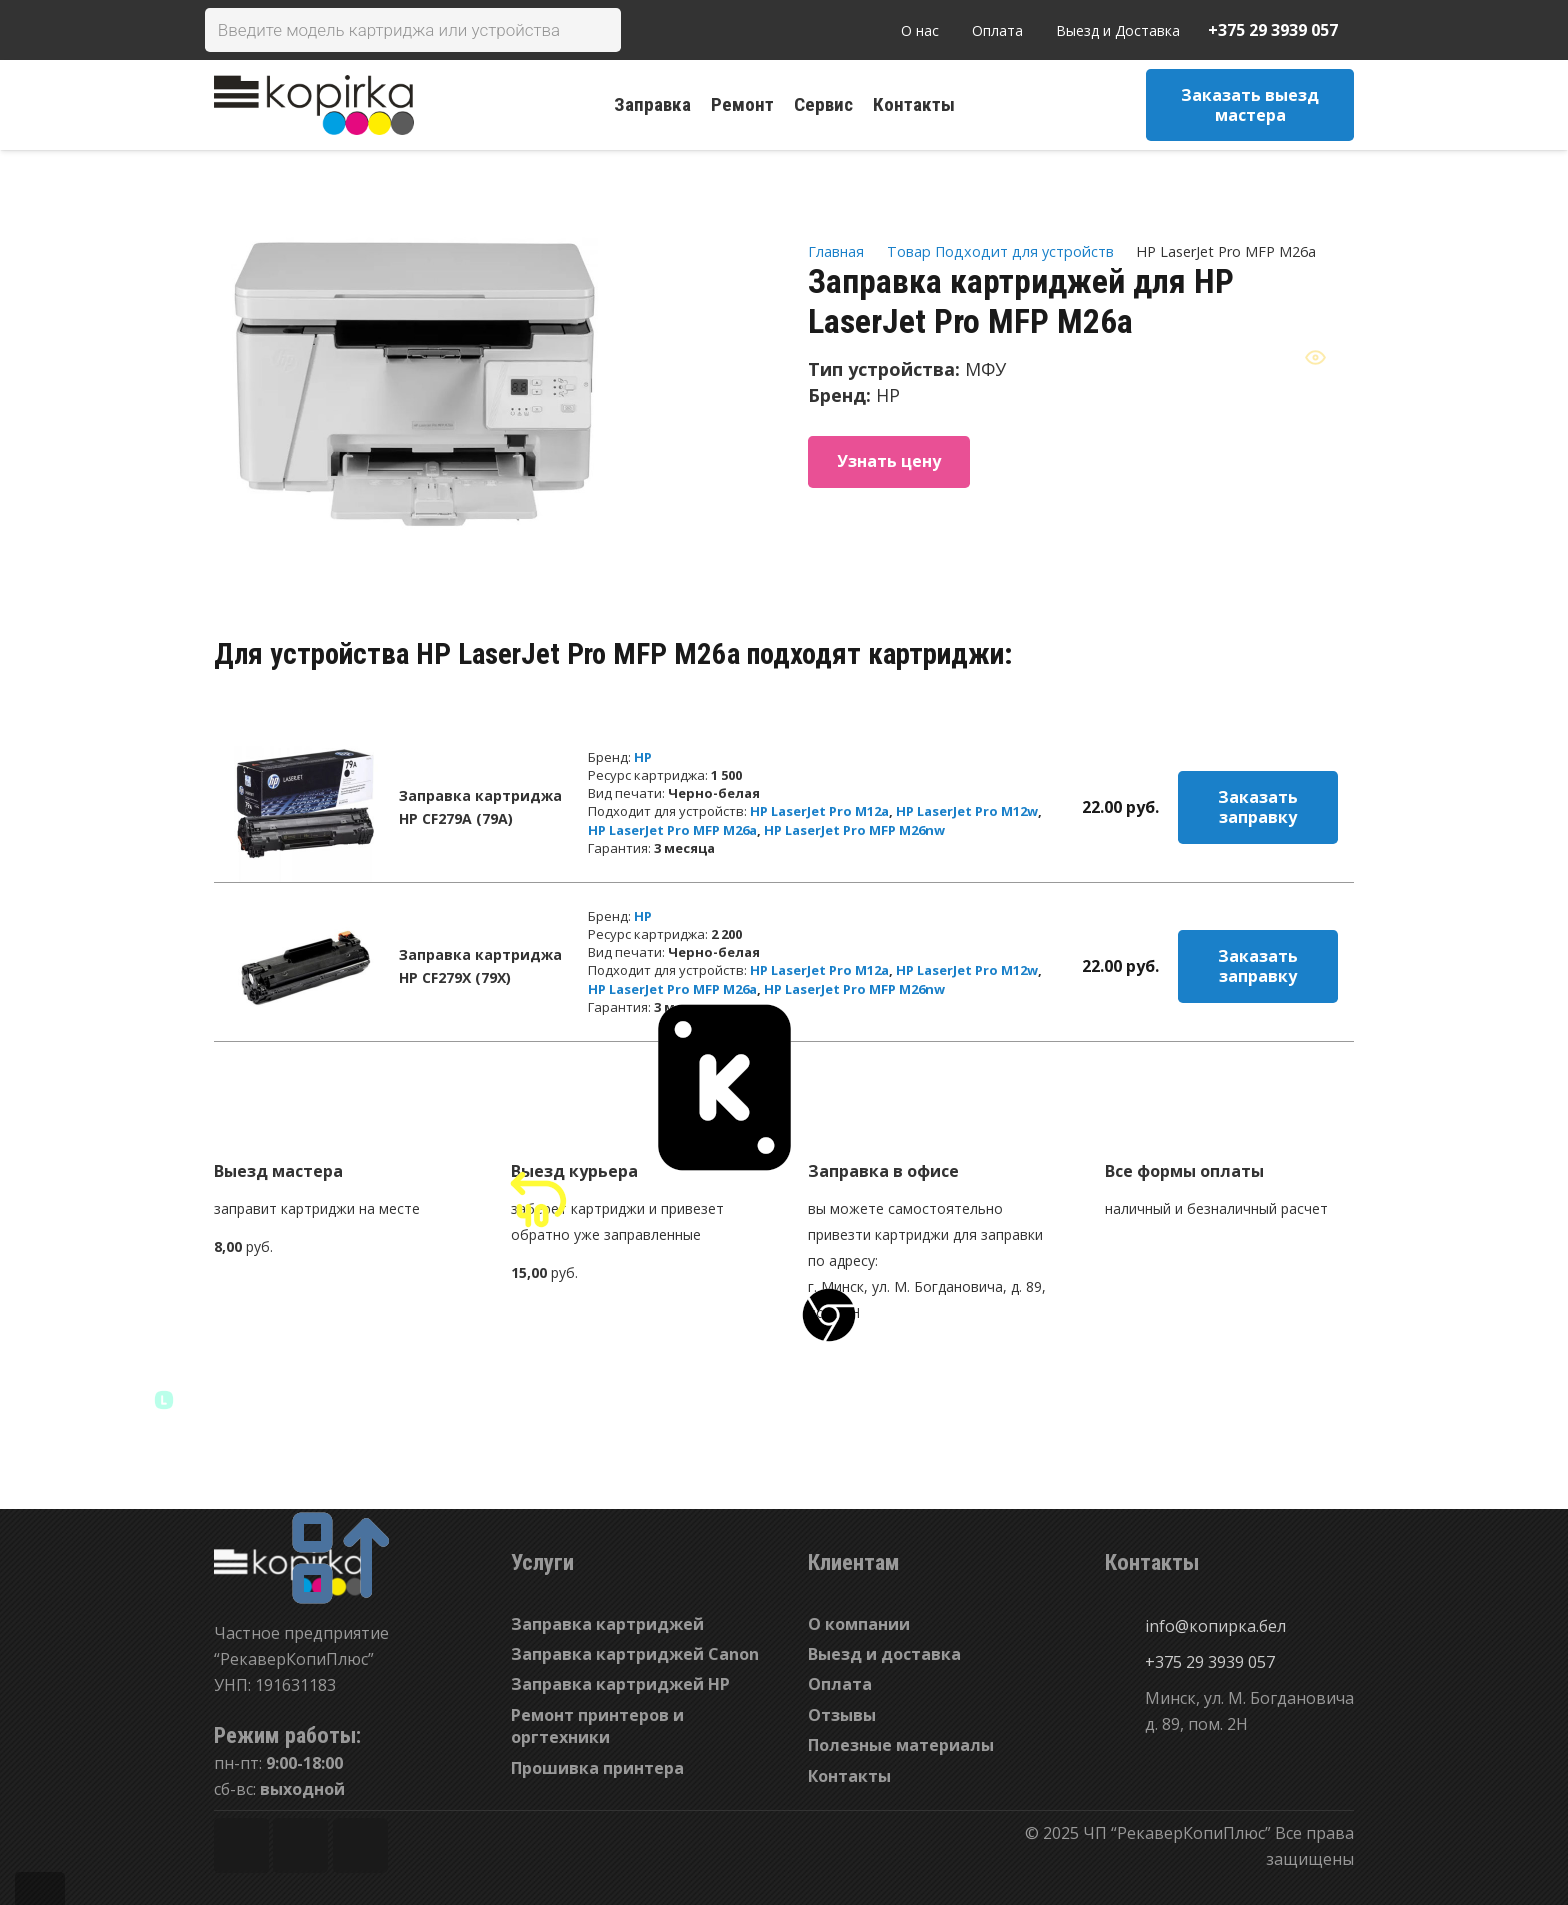 This screenshot has height=1905, width=1568. Describe the element at coordinates (1315, 357) in the screenshot. I see `view or preview content` at that location.